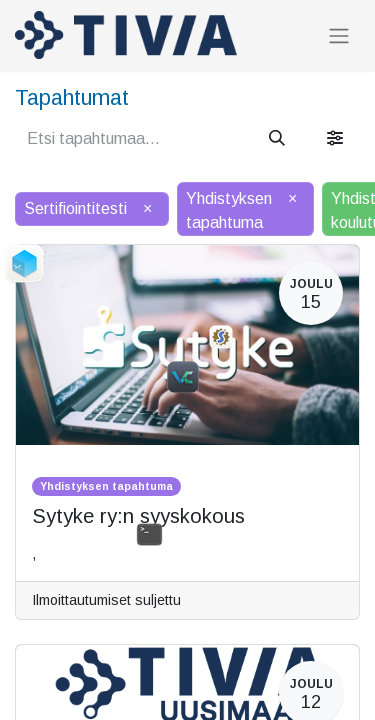 Image resolution: width=375 pixels, height=720 pixels. I want to click on open veracrypt disk encryption app, so click(183, 377).